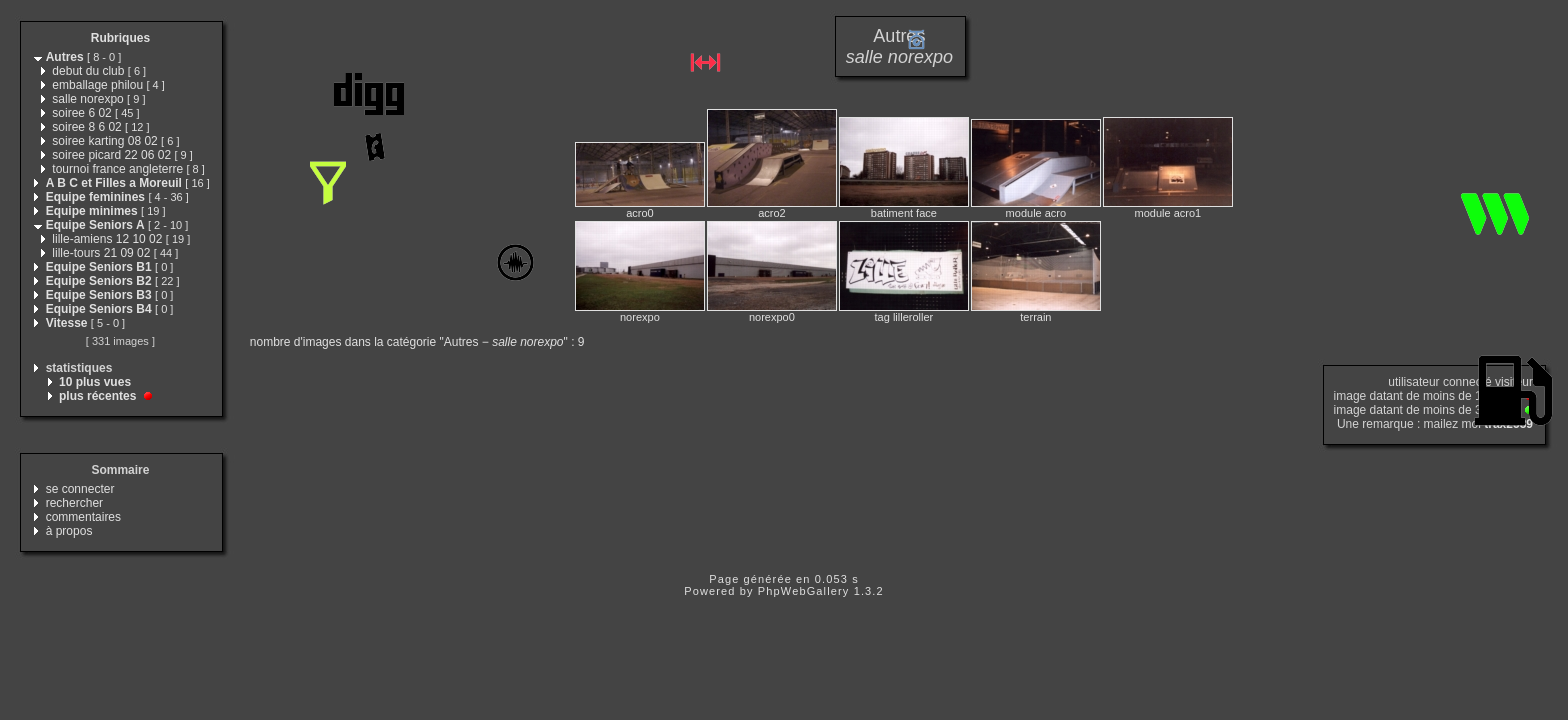  I want to click on access weight or measurement tools, so click(916, 39).